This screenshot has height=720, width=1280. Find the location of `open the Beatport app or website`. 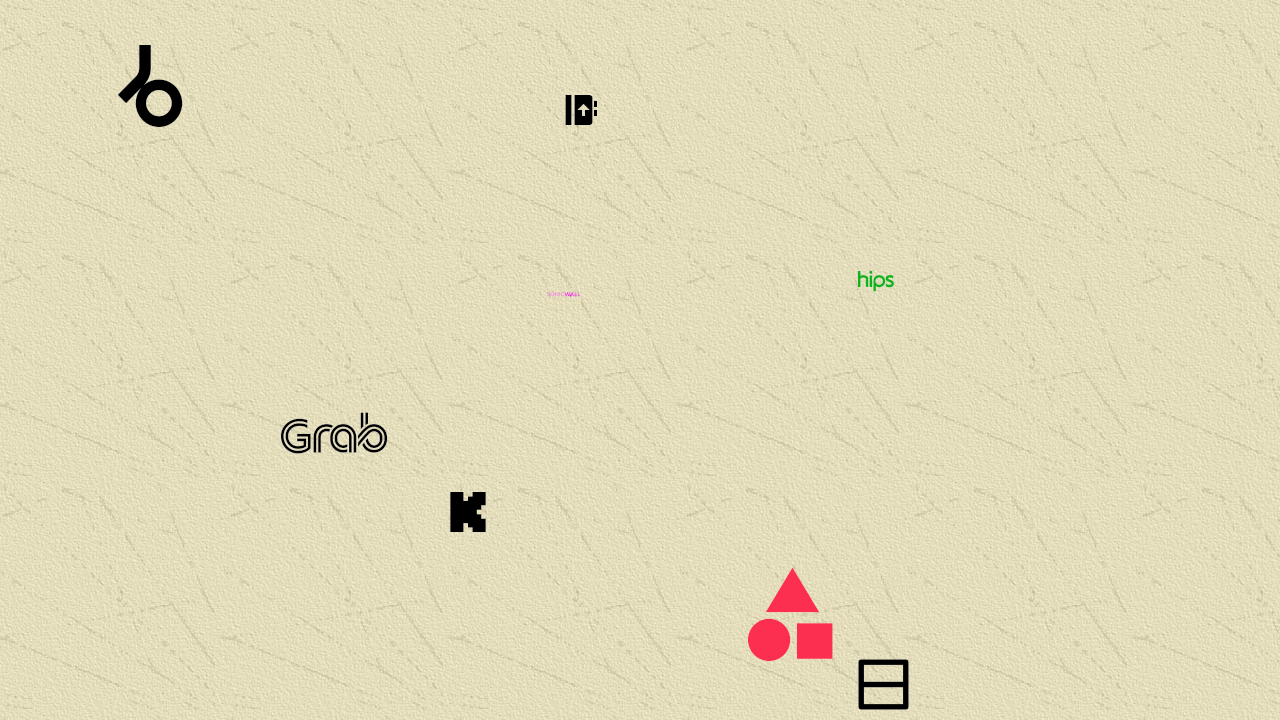

open the Beatport app or website is located at coordinates (150, 86).